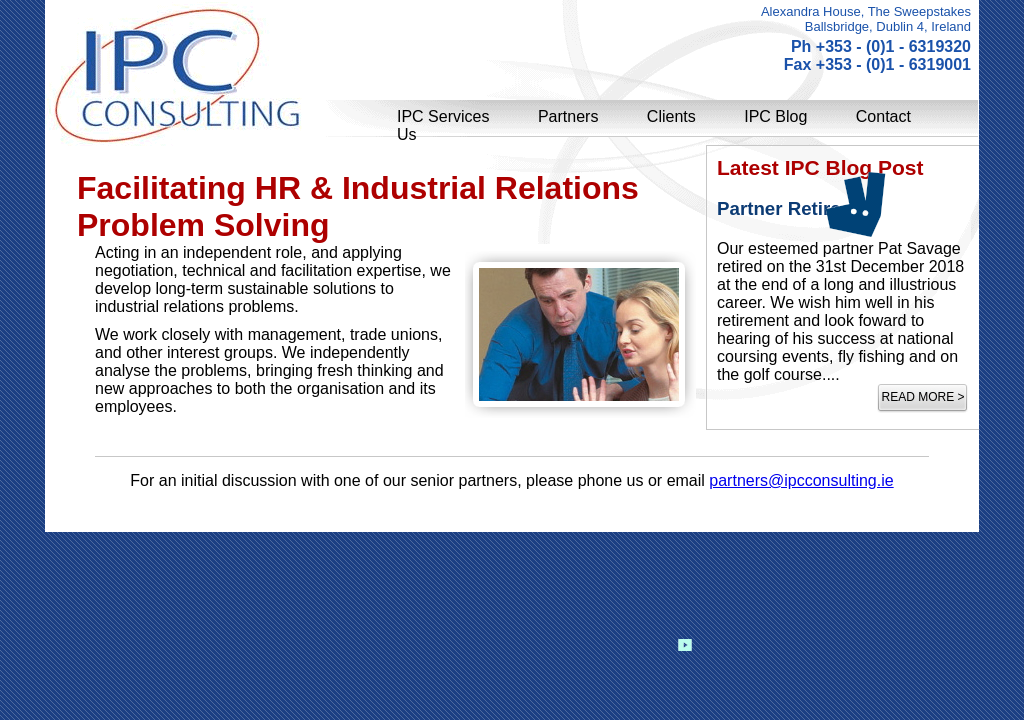 This screenshot has width=1024, height=720. Describe the element at coordinates (685, 645) in the screenshot. I see `play a video or movie` at that location.